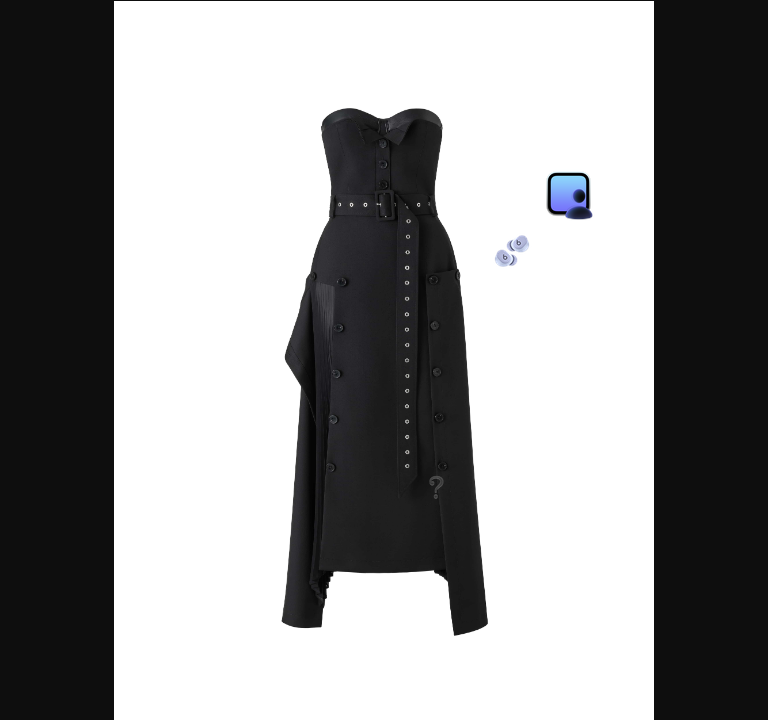  Describe the element at coordinates (568, 193) in the screenshot. I see `start or join a screen sharing session` at that location.